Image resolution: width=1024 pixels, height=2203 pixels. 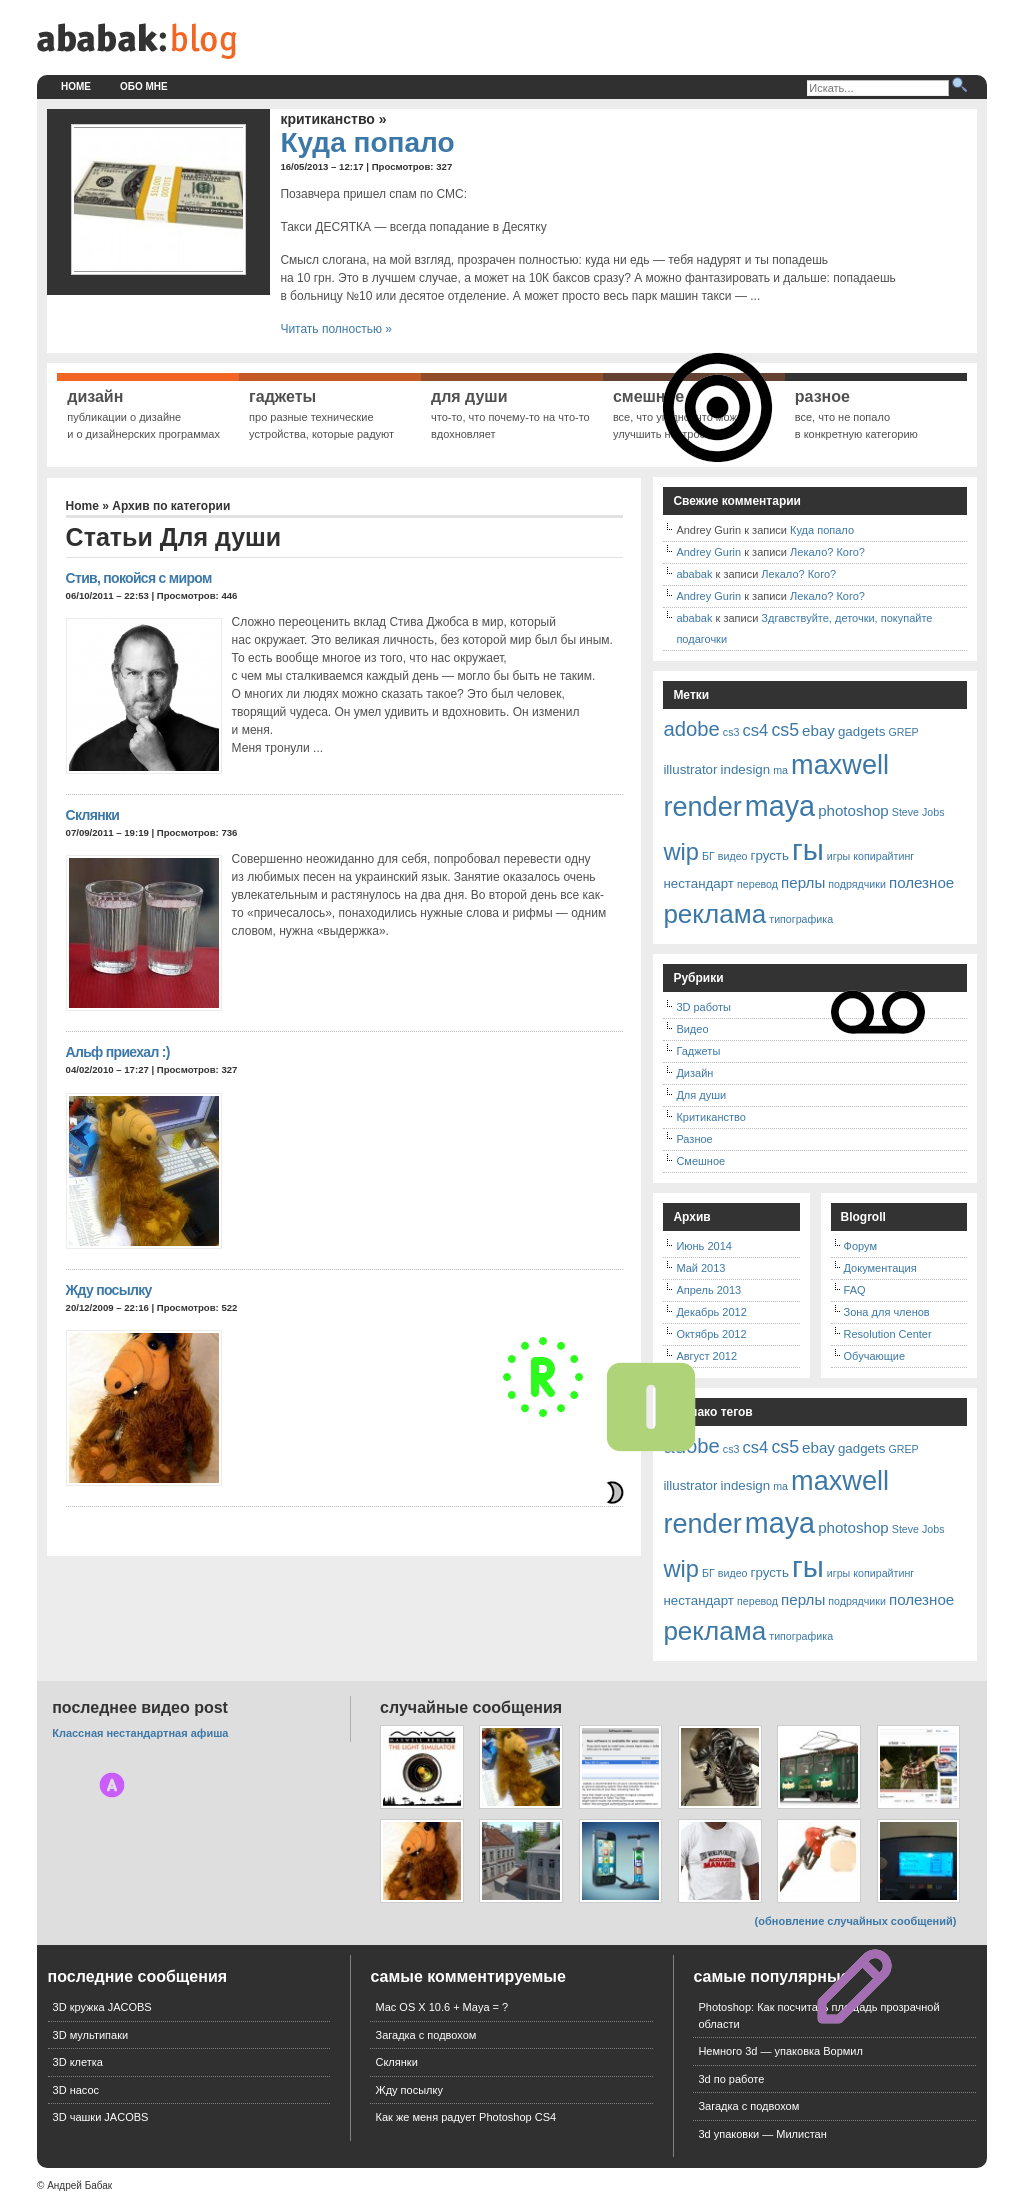 I want to click on xbox controller A button indicator, so click(x=112, y=1785).